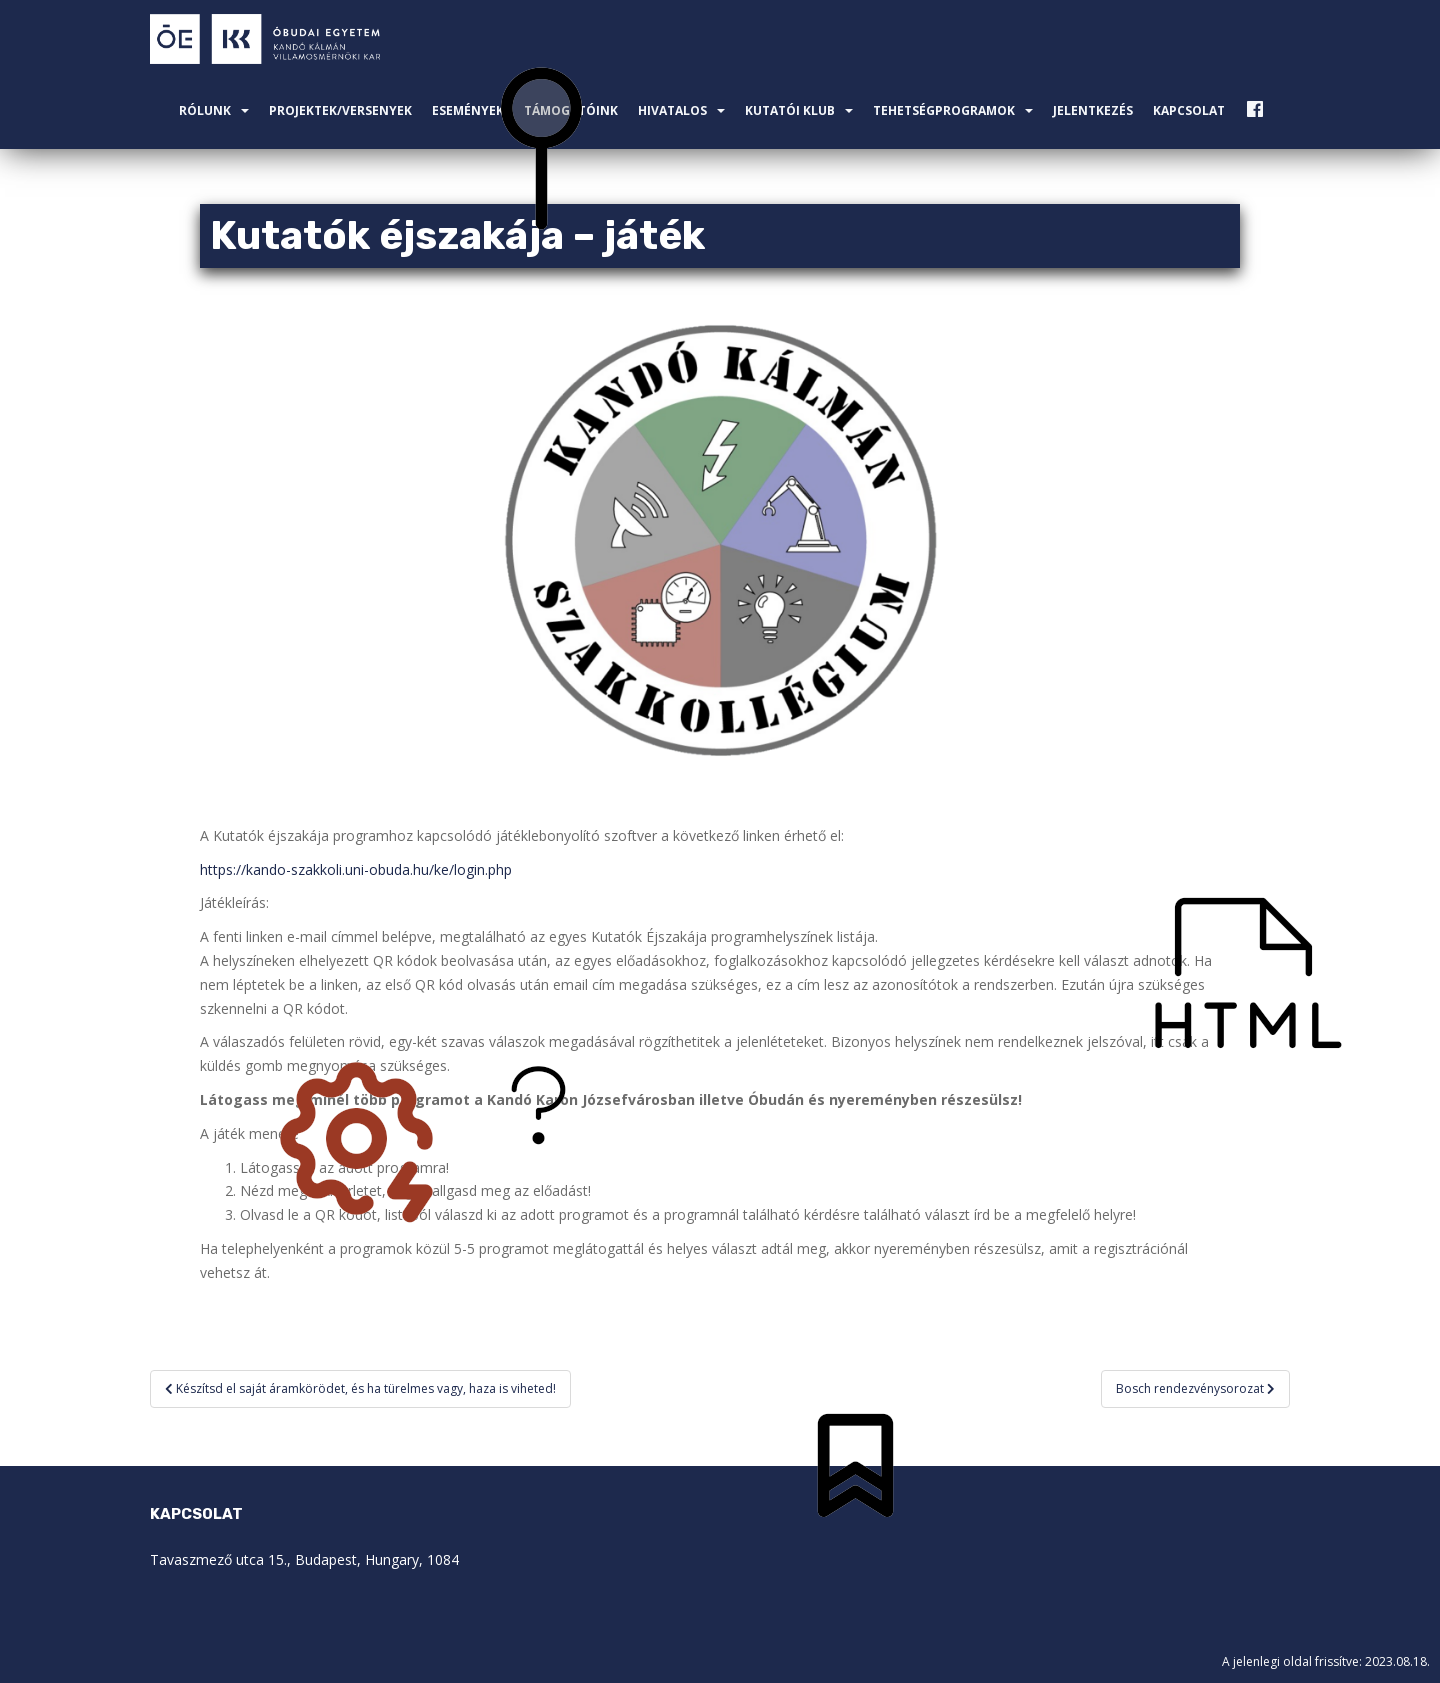 The image size is (1440, 1683). What do you see at coordinates (356, 1138) in the screenshot?
I see `access power or performance settings` at bounding box center [356, 1138].